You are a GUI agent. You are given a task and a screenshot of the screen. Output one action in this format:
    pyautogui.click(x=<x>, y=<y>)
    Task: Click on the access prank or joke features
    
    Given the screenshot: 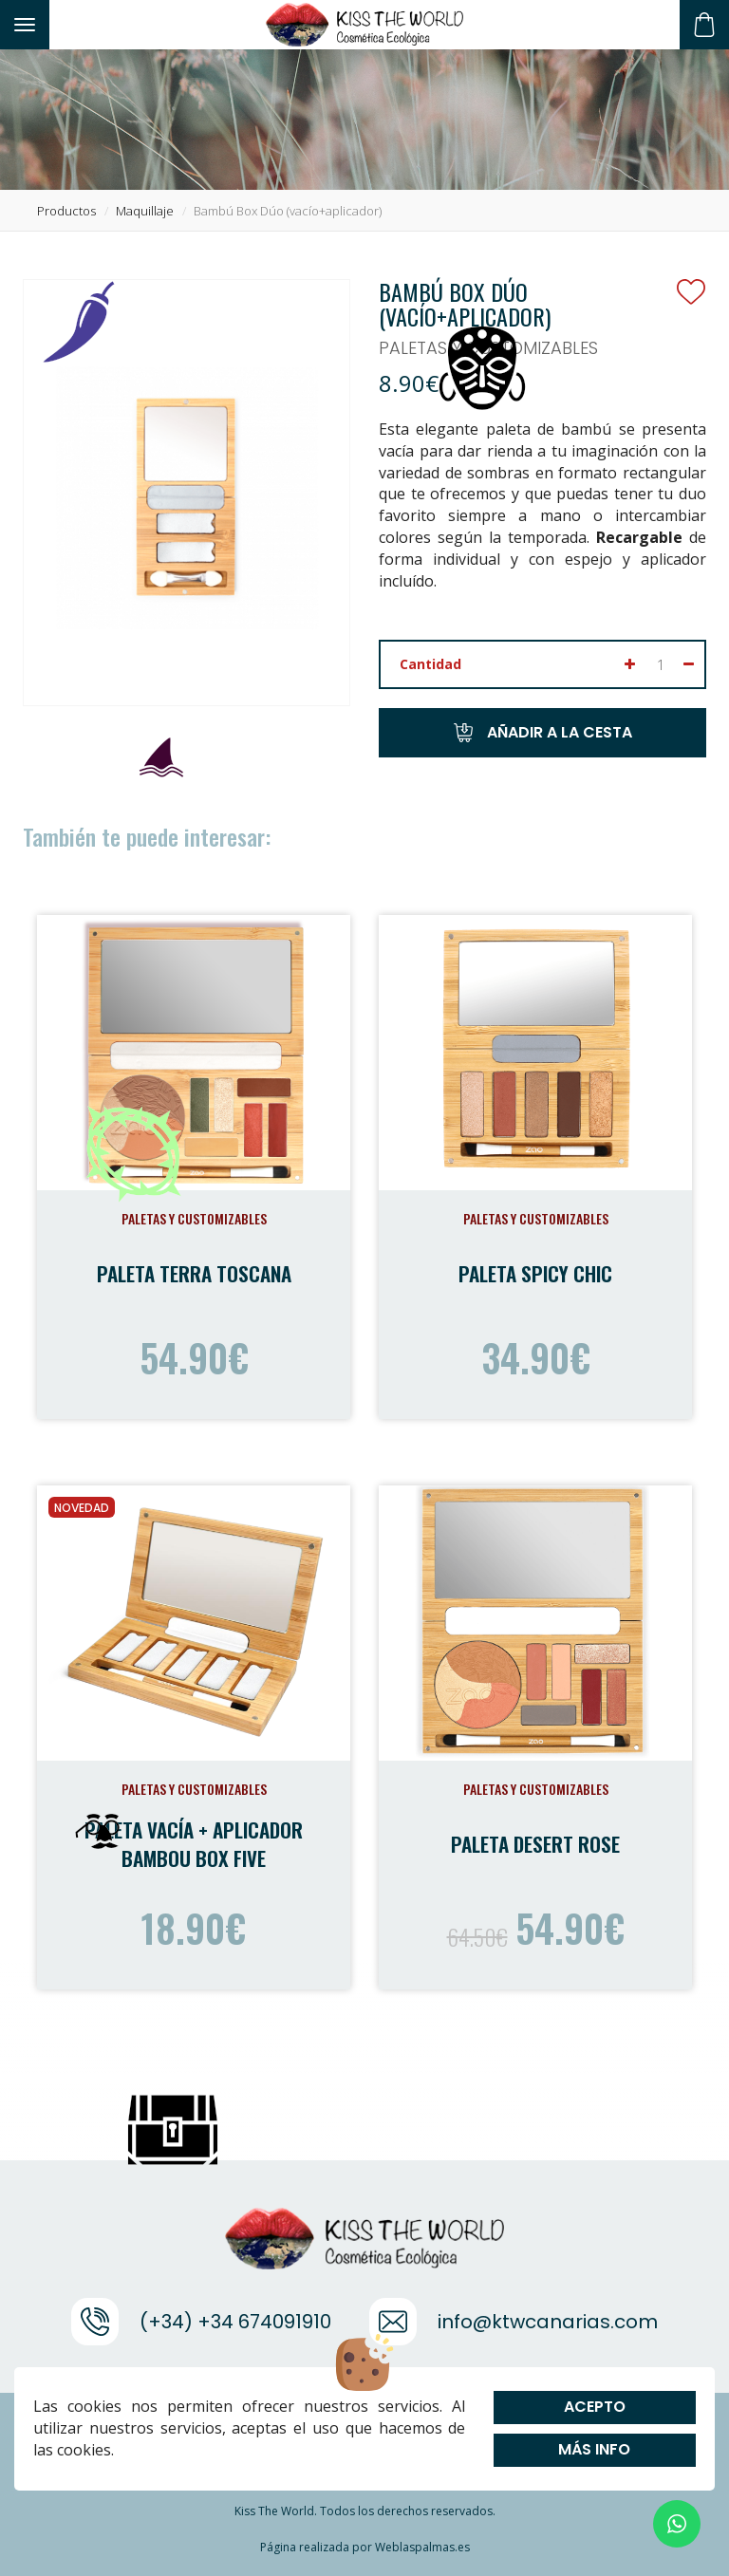 What is the action you would take?
    pyautogui.click(x=97, y=1830)
    